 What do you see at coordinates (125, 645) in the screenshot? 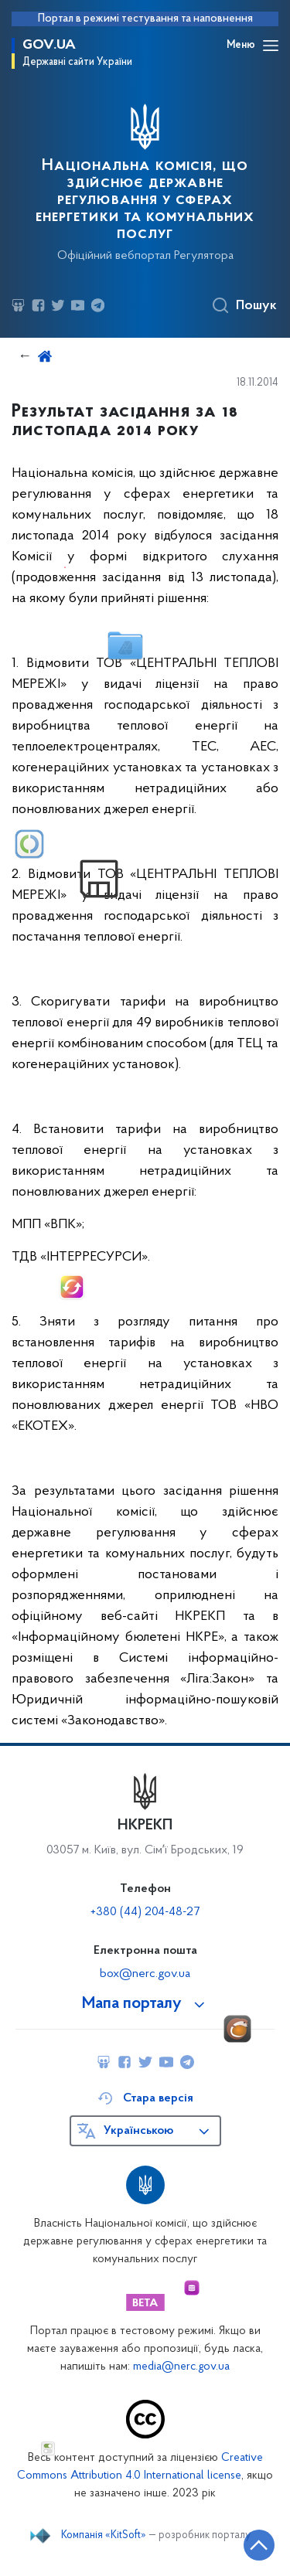
I see `open Affinity Photo project folder` at bounding box center [125, 645].